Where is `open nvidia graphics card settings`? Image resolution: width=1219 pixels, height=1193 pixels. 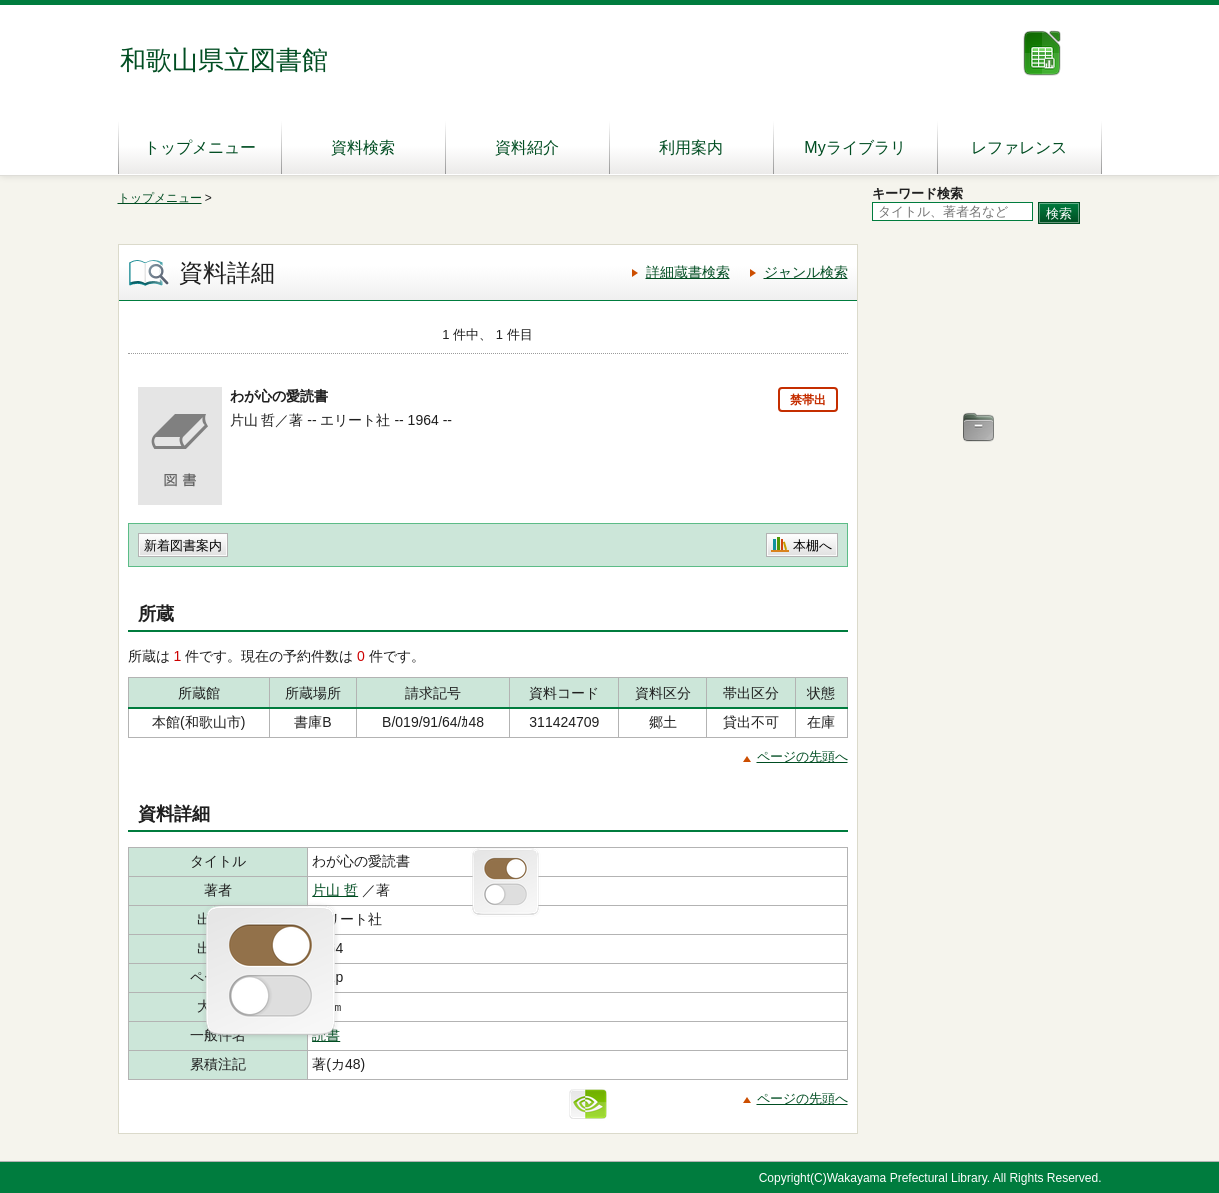
open nvidia graphics card settings is located at coordinates (588, 1104).